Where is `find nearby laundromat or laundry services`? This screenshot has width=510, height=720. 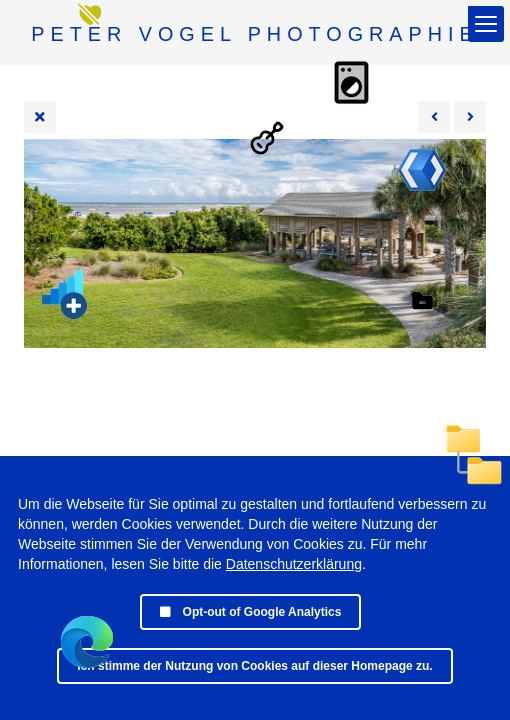
find nearby laundromat or laundry services is located at coordinates (351, 82).